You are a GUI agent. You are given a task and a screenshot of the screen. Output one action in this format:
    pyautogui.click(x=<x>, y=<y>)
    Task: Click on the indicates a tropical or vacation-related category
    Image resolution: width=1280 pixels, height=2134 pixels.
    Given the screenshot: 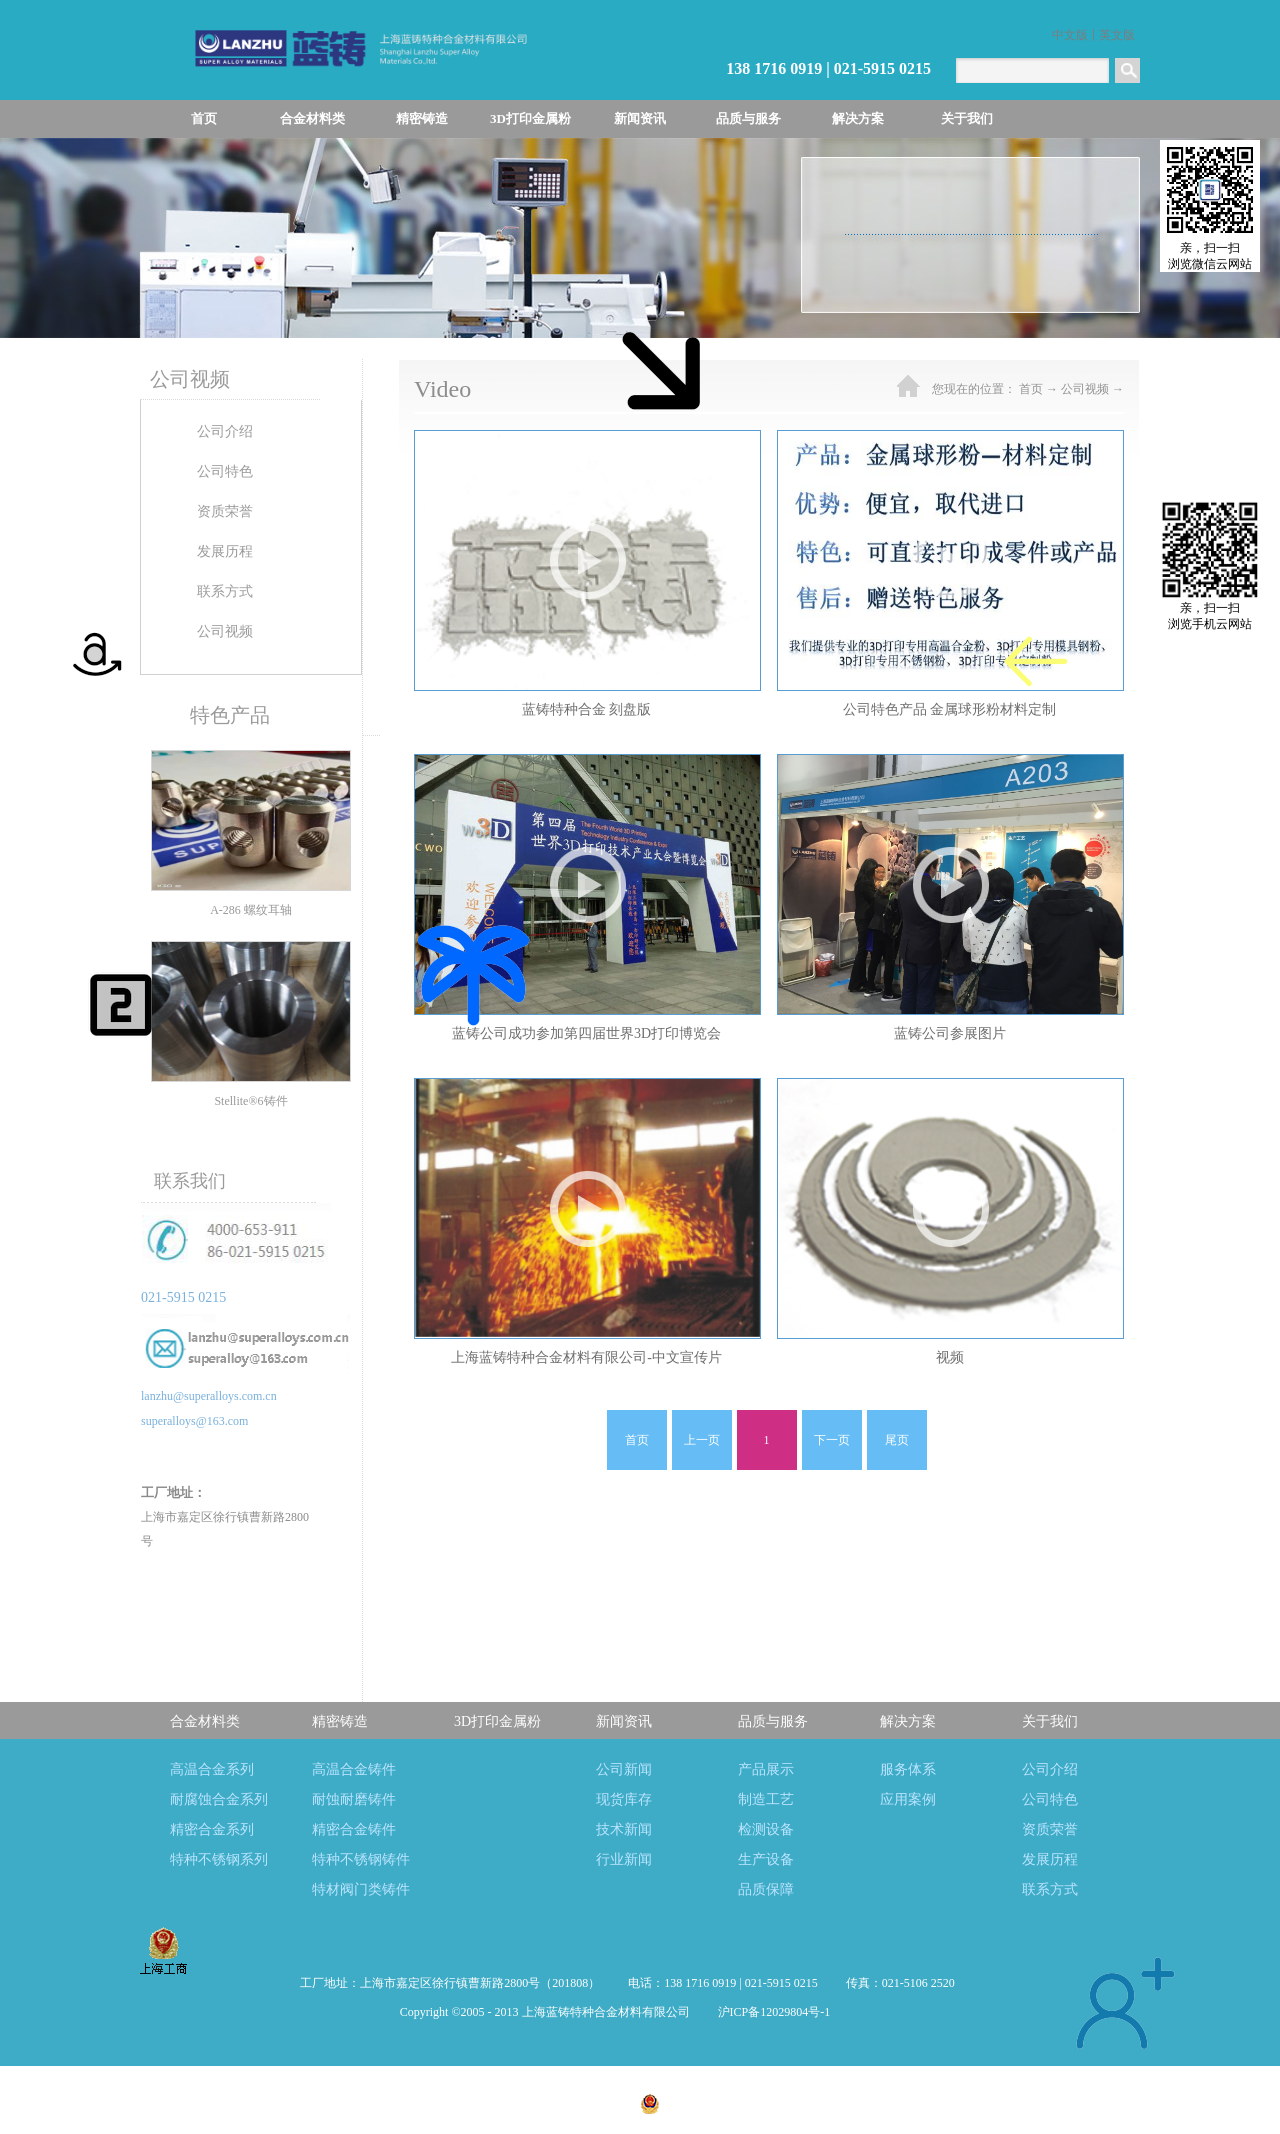 What is the action you would take?
    pyautogui.click(x=473, y=973)
    